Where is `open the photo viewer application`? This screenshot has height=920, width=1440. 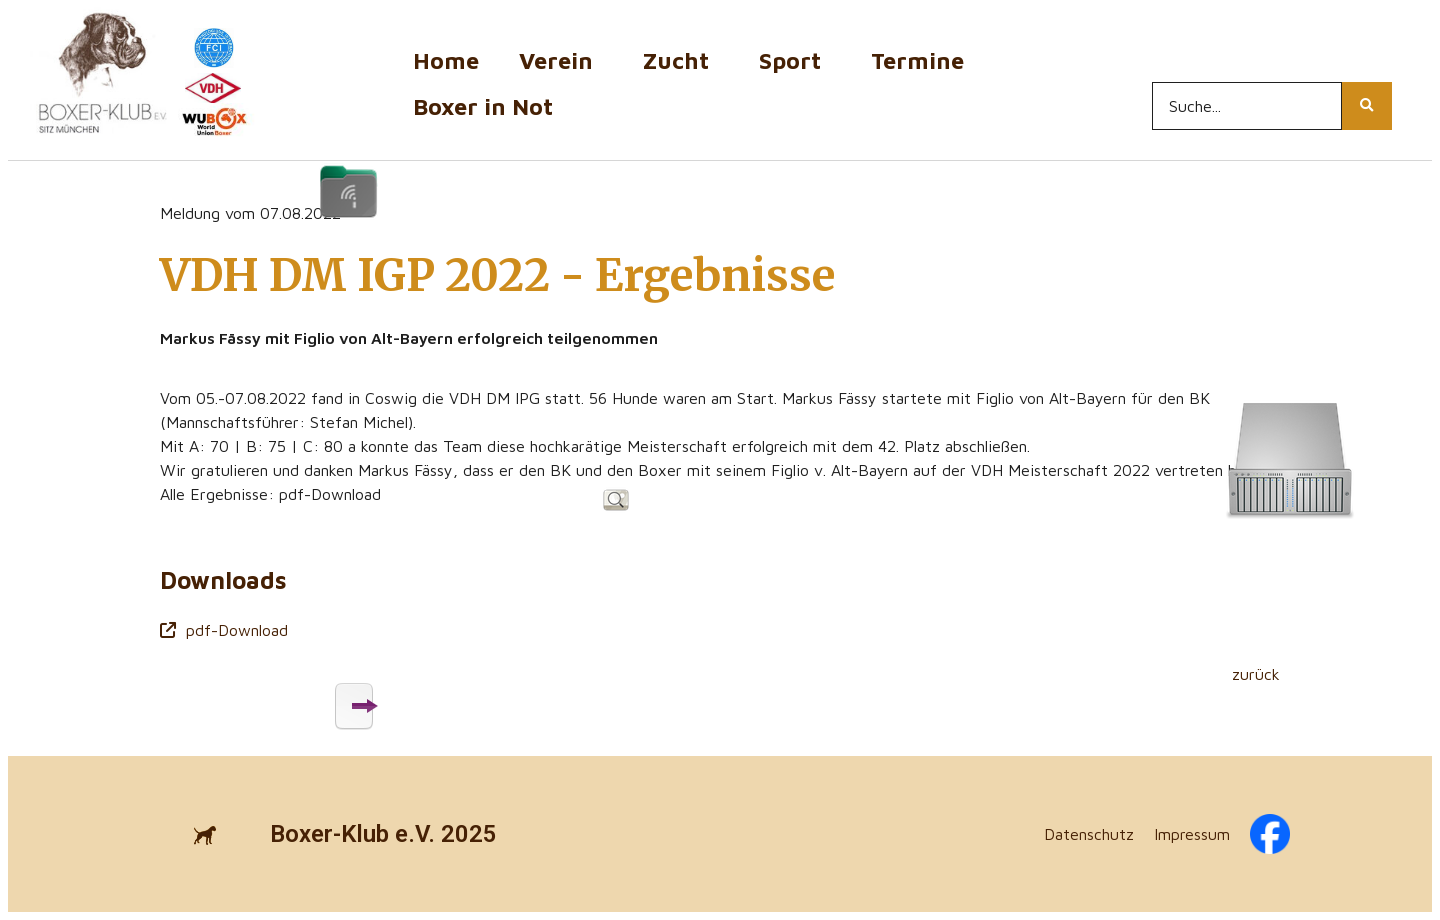 open the photo viewer application is located at coordinates (616, 500).